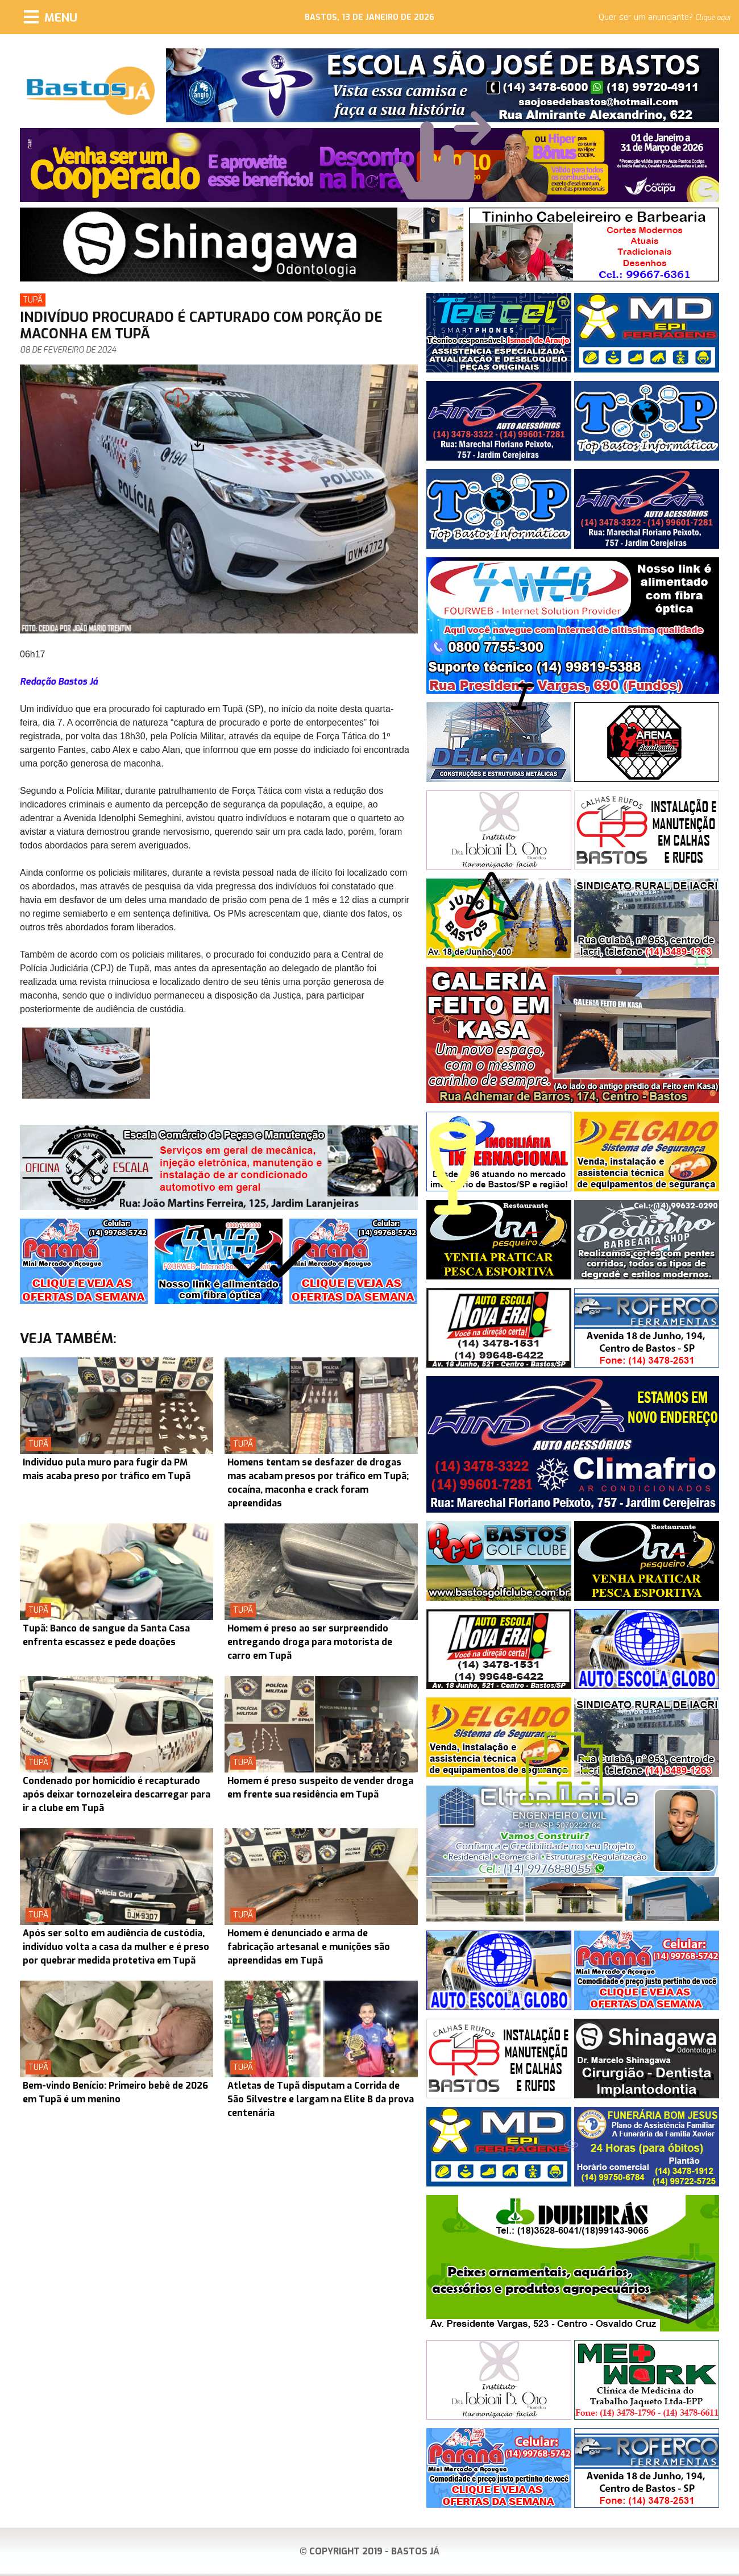 This screenshot has height=2576, width=739. What do you see at coordinates (701, 960) in the screenshot?
I see `adjust or define a crop area` at bounding box center [701, 960].